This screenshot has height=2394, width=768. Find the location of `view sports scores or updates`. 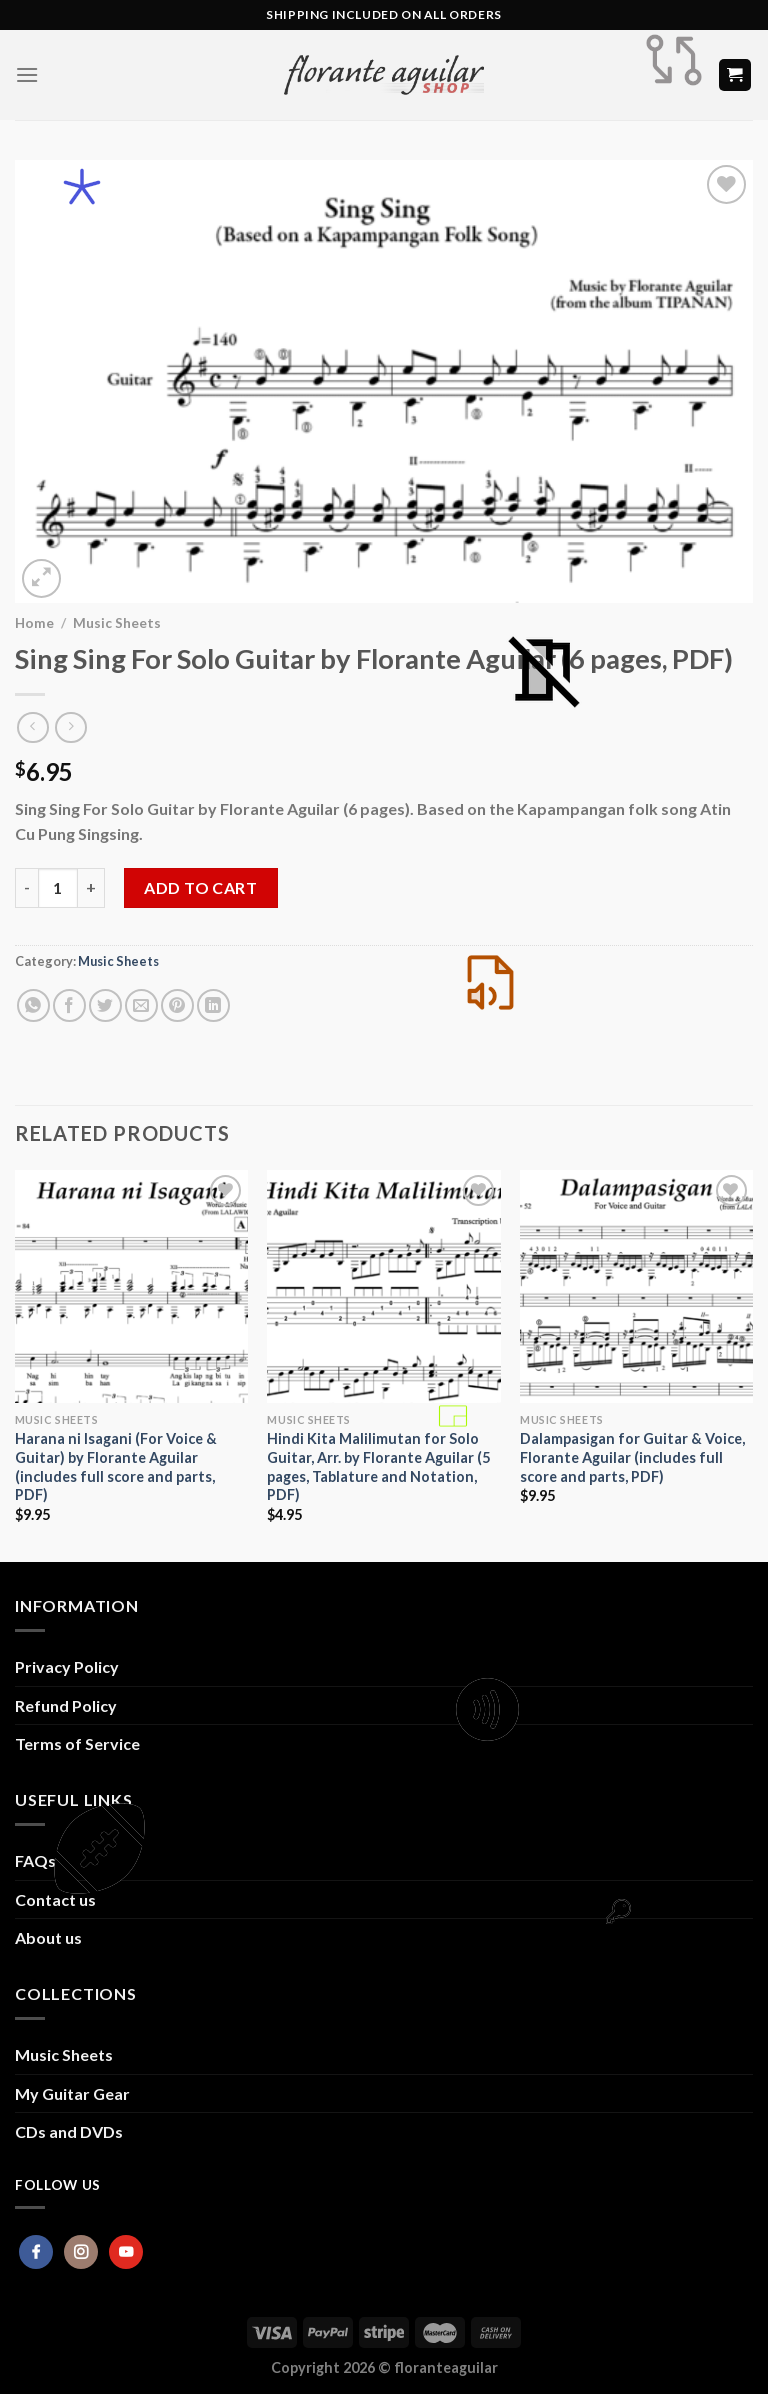

view sports scores or updates is located at coordinates (99, 1848).